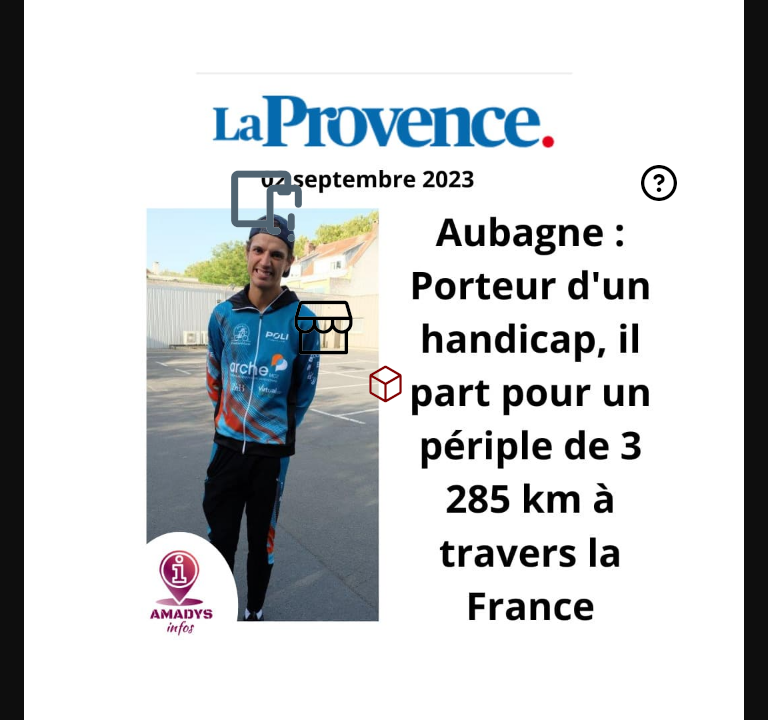 This screenshot has width=768, height=720. I want to click on view package or dependency details, so click(385, 384).